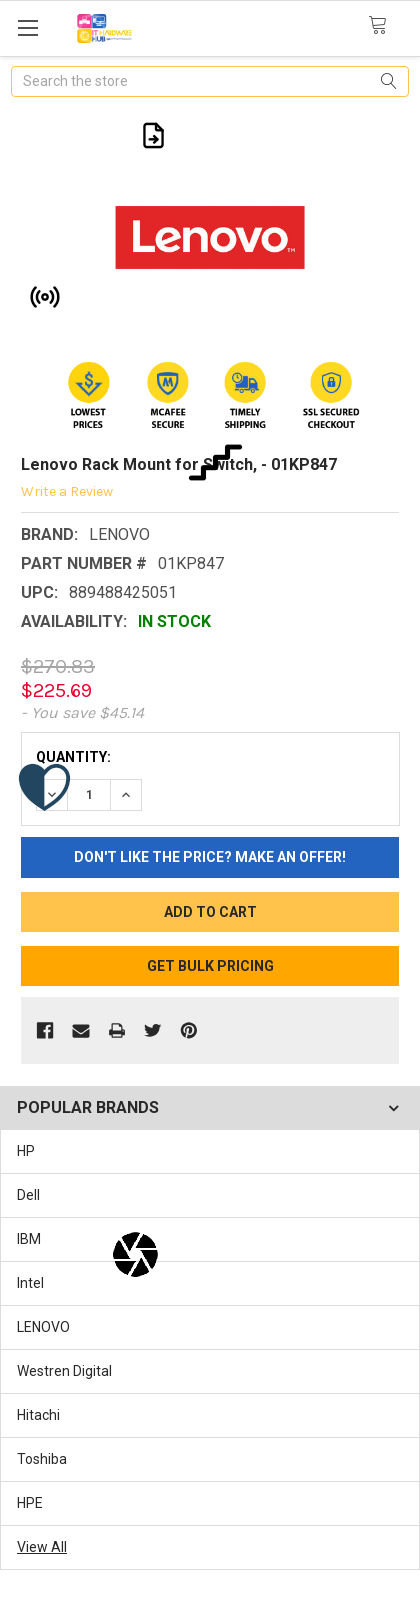 Image resolution: width=420 pixels, height=1612 pixels. Describe the element at coordinates (215, 462) in the screenshot. I see `view steps or stairs in a building map` at that location.